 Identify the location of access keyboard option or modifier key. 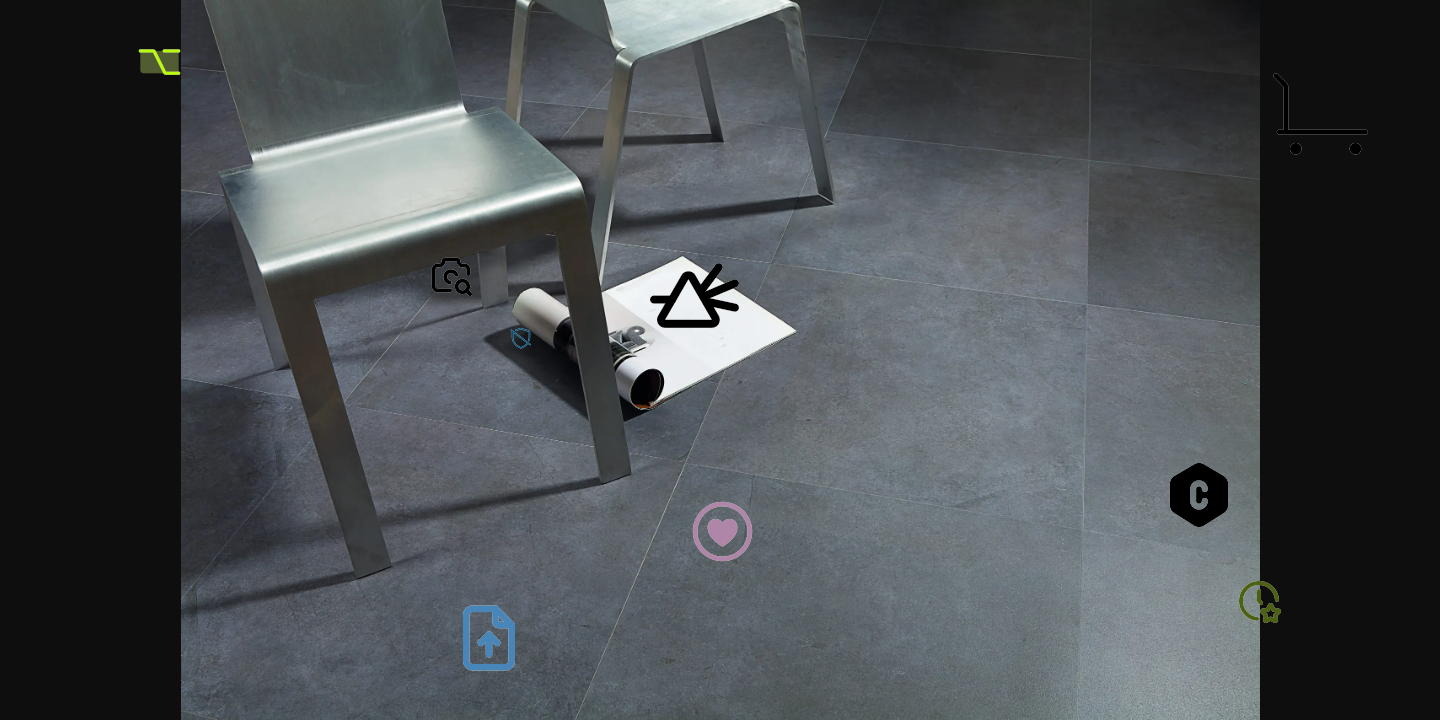
(159, 60).